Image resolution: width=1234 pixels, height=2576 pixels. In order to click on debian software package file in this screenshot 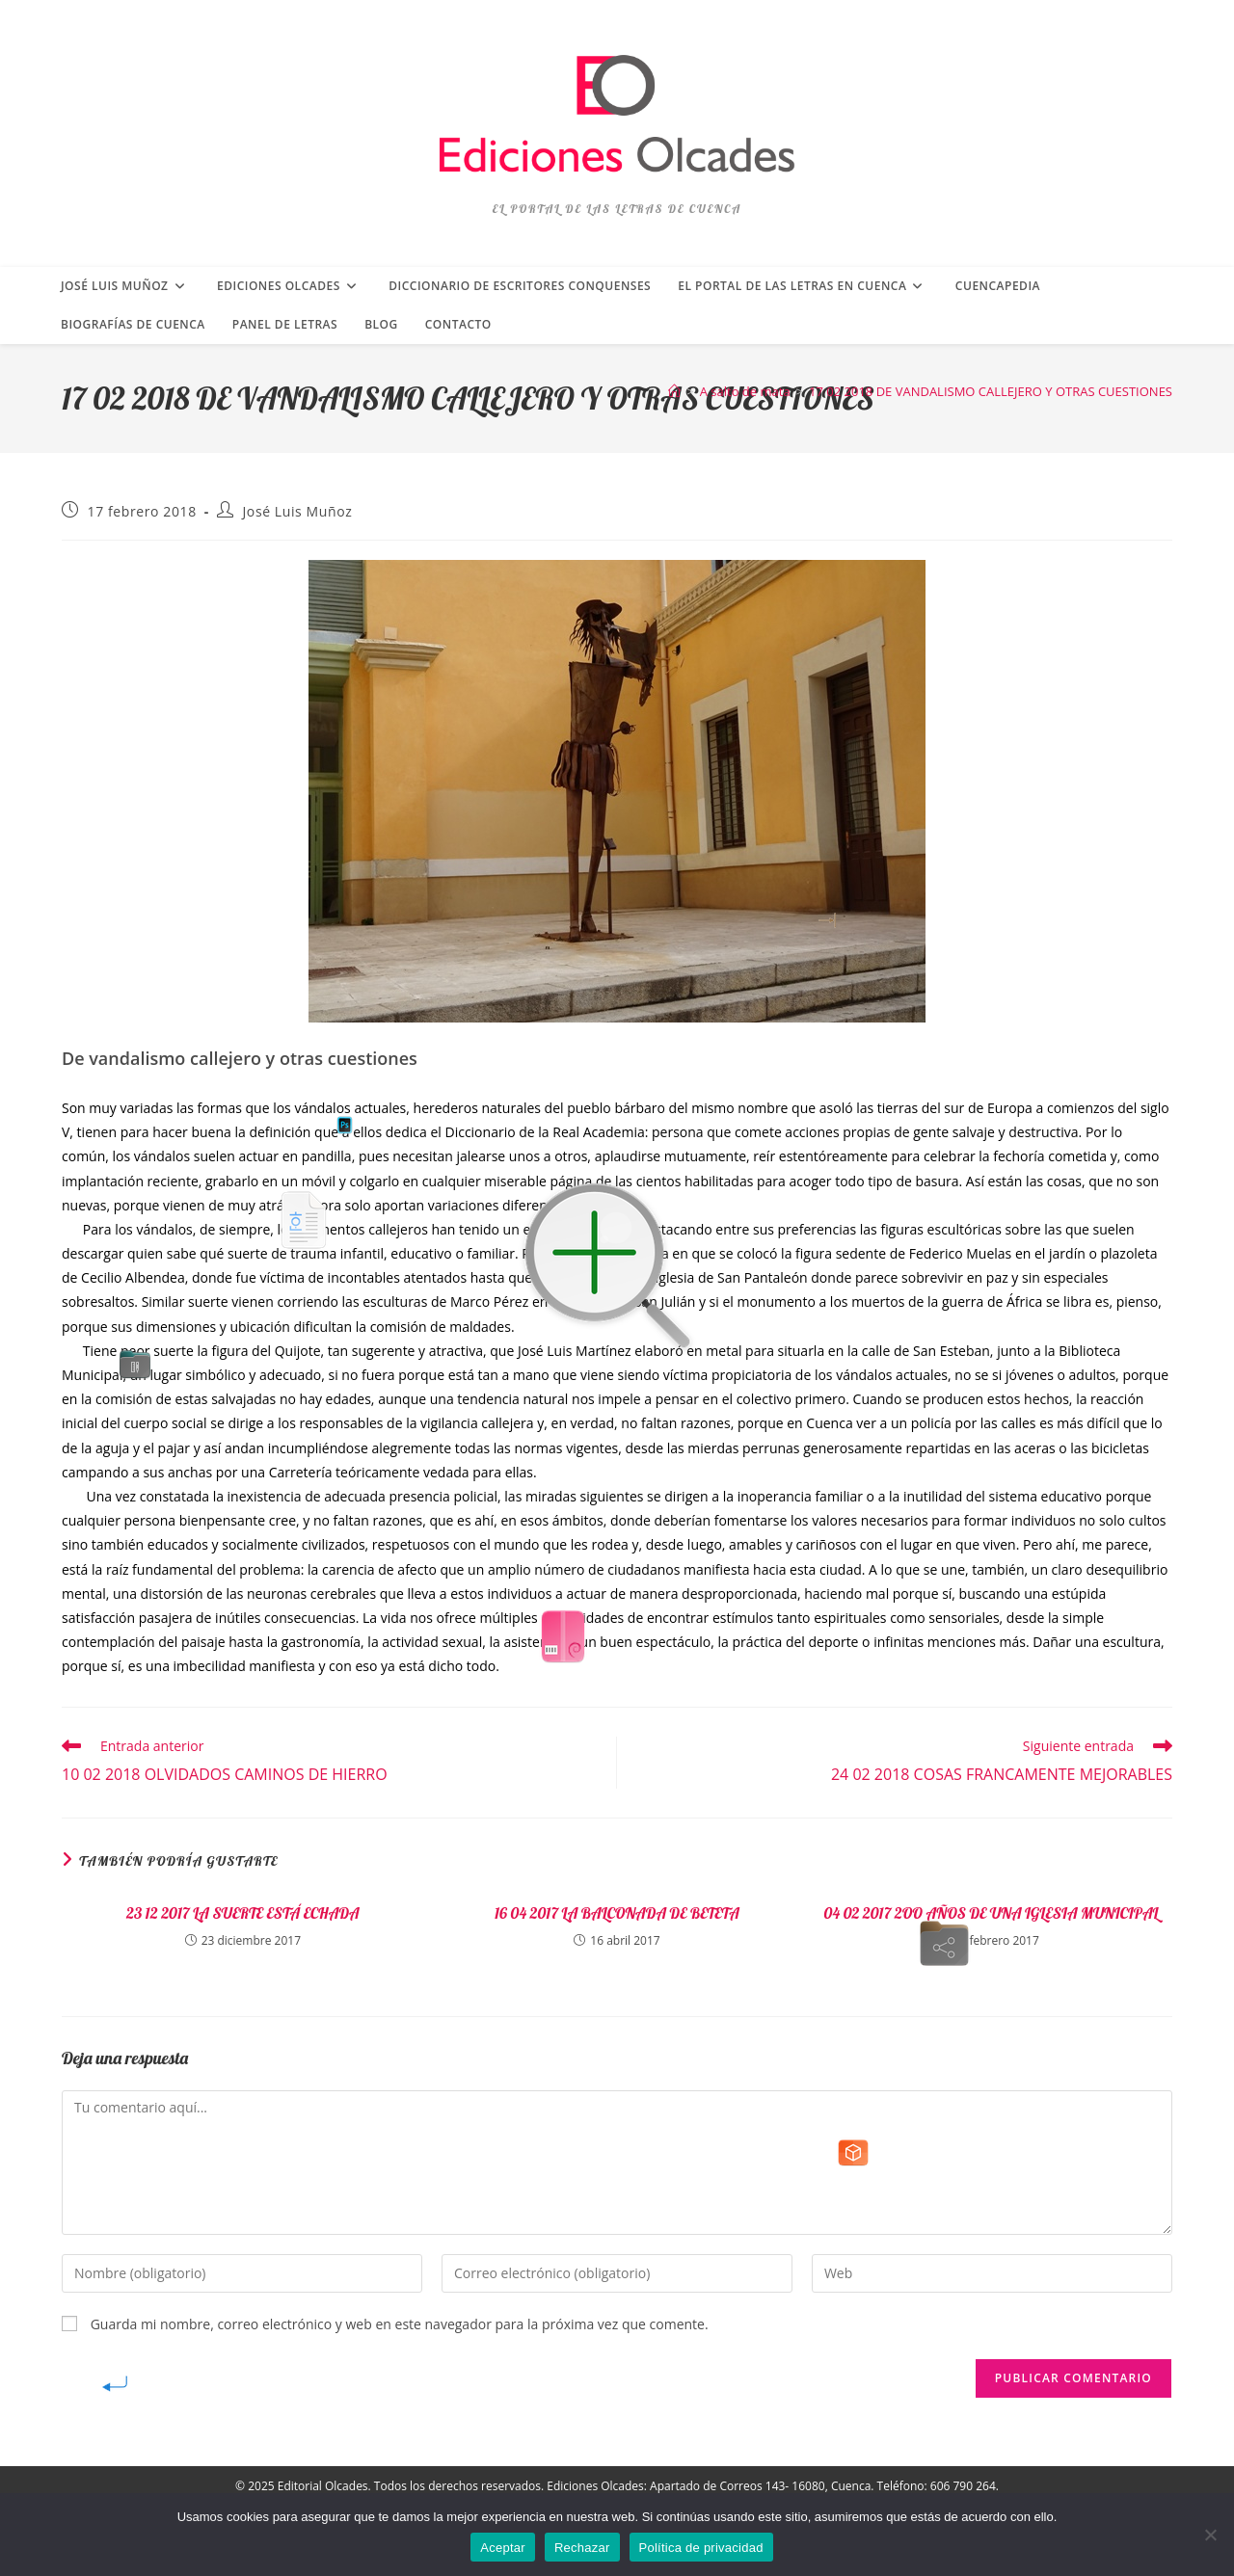, I will do `click(563, 1636)`.